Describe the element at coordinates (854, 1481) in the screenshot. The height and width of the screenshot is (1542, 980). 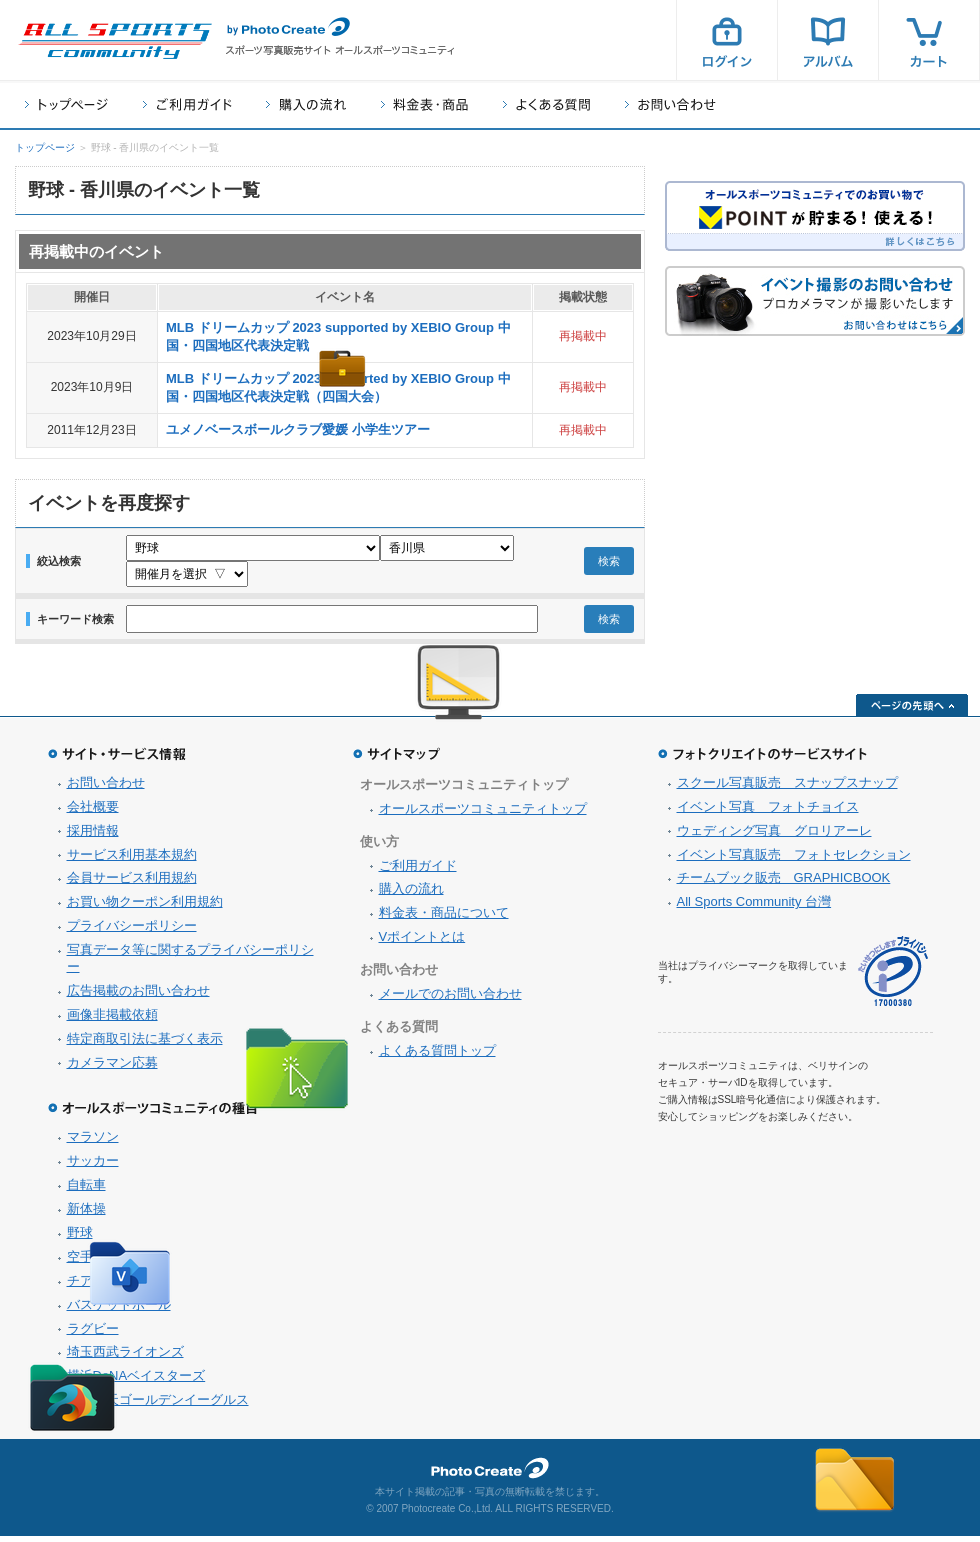
I see `open files folder` at that location.